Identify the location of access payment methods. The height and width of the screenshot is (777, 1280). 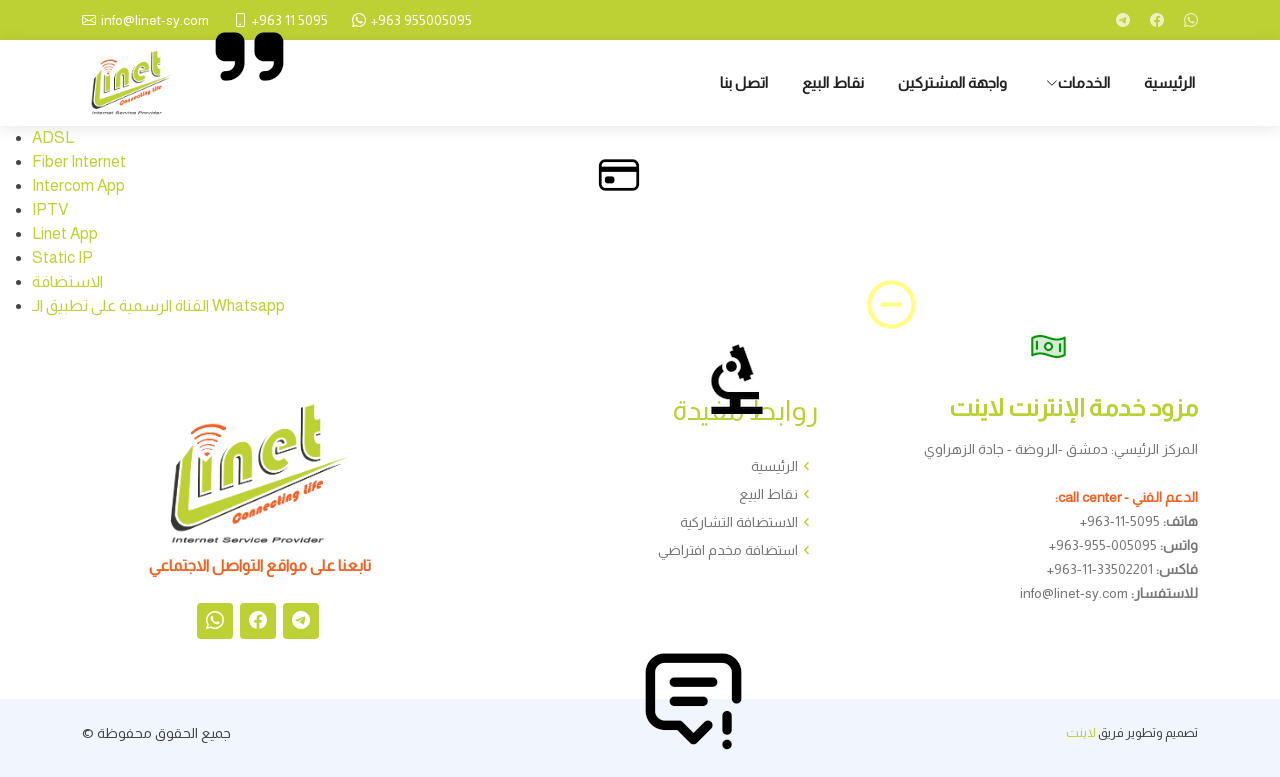
(619, 175).